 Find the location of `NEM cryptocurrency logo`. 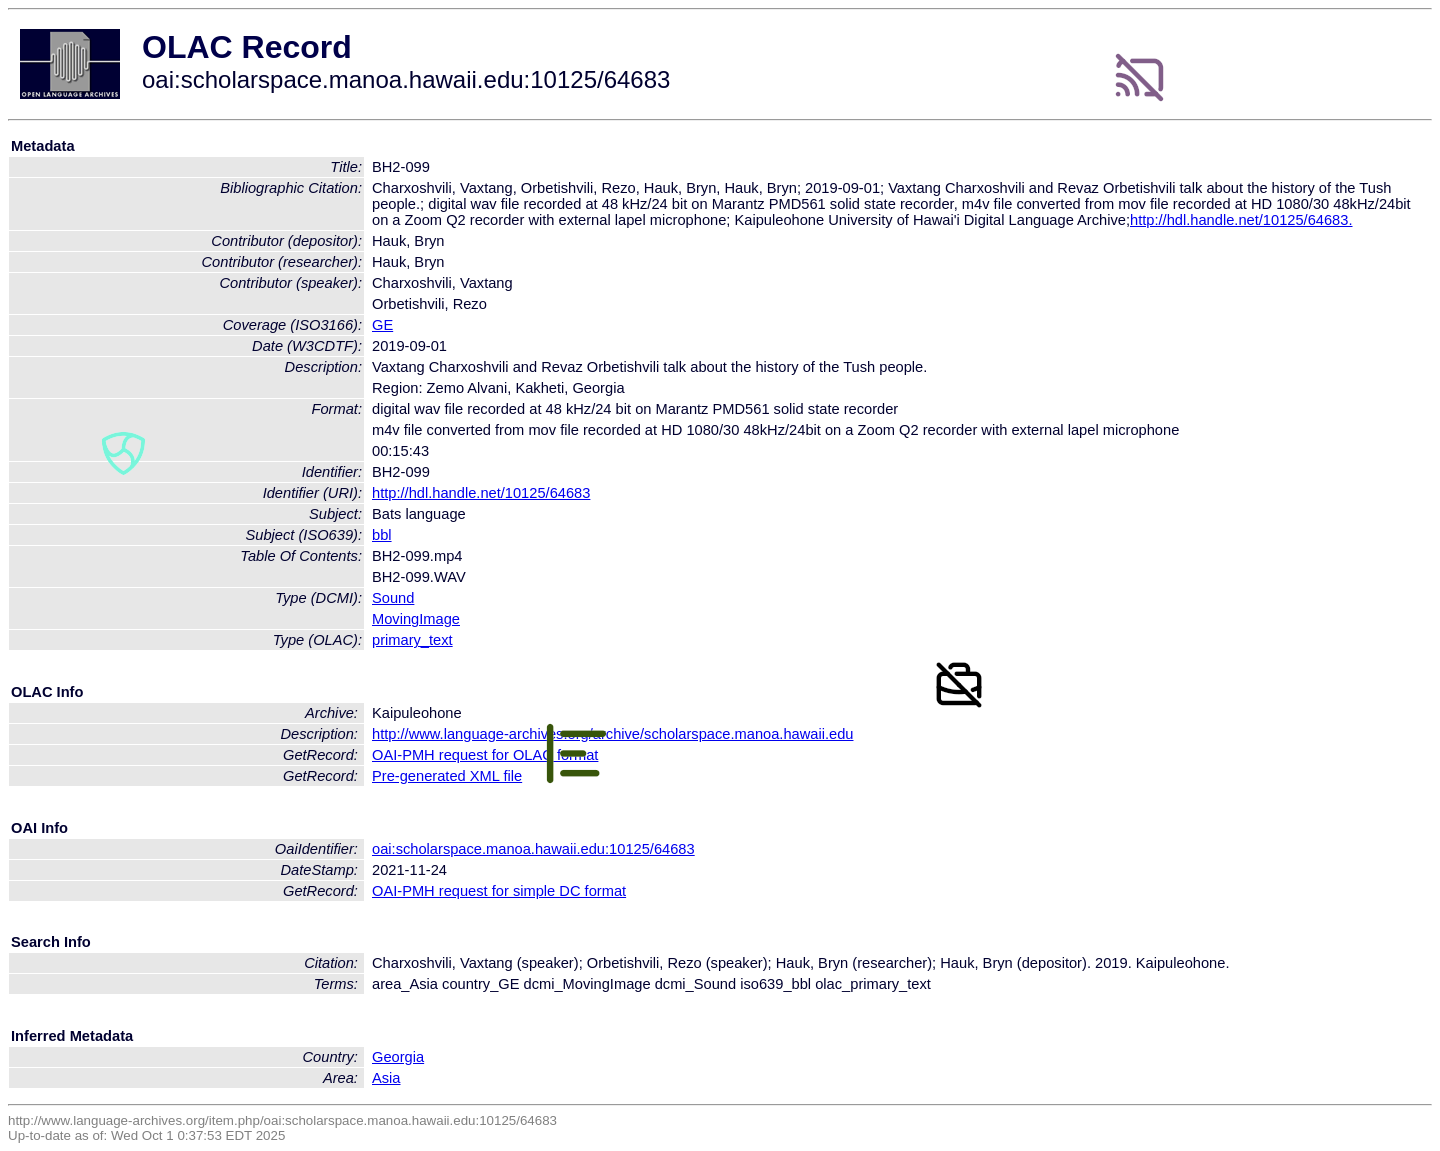

NEM cryptocurrency logo is located at coordinates (123, 453).